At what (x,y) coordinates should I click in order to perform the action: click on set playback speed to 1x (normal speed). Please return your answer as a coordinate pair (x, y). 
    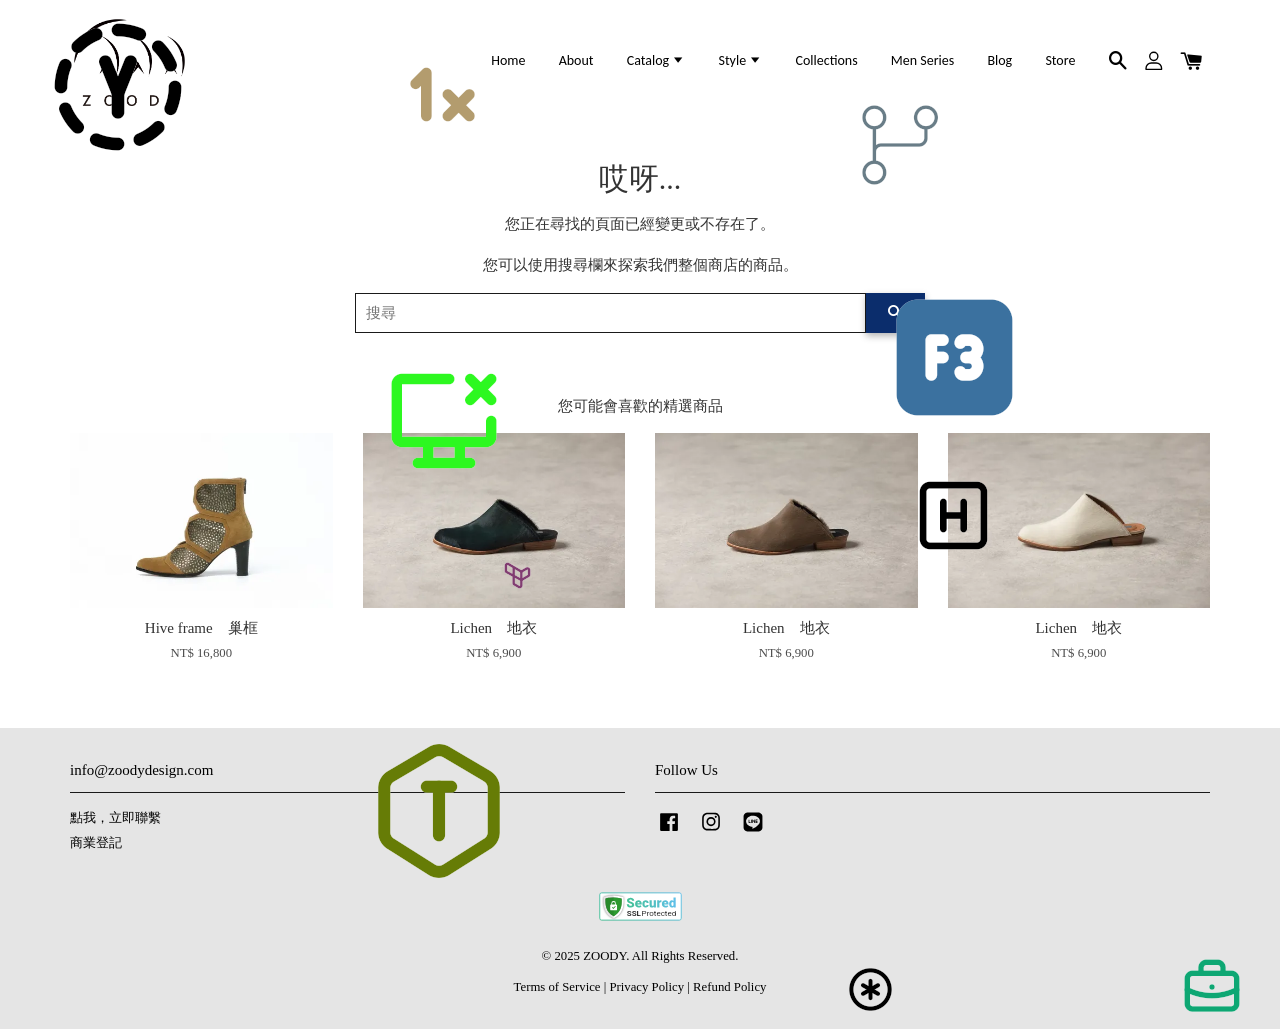
    Looking at the image, I should click on (442, 94).